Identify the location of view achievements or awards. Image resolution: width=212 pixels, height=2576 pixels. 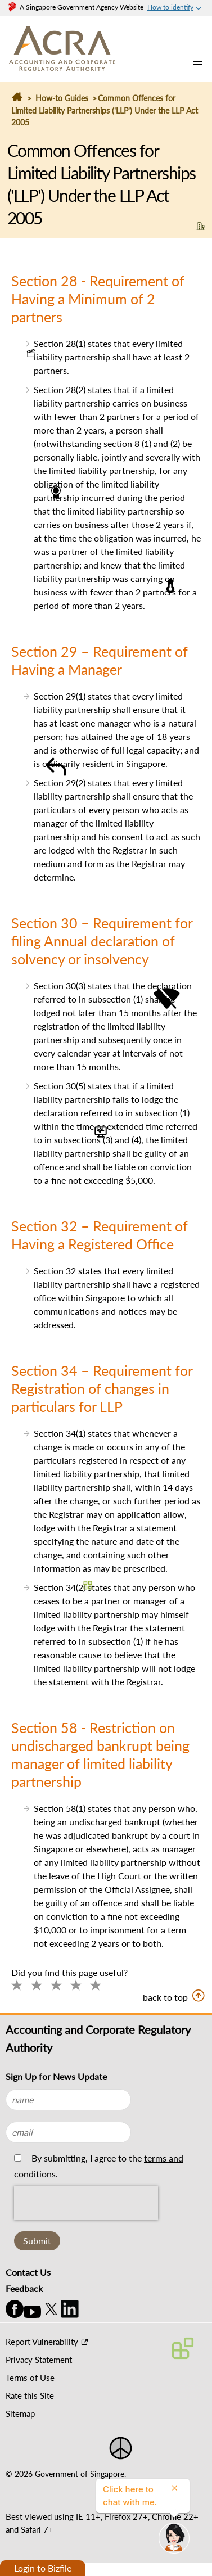
(56, 492).